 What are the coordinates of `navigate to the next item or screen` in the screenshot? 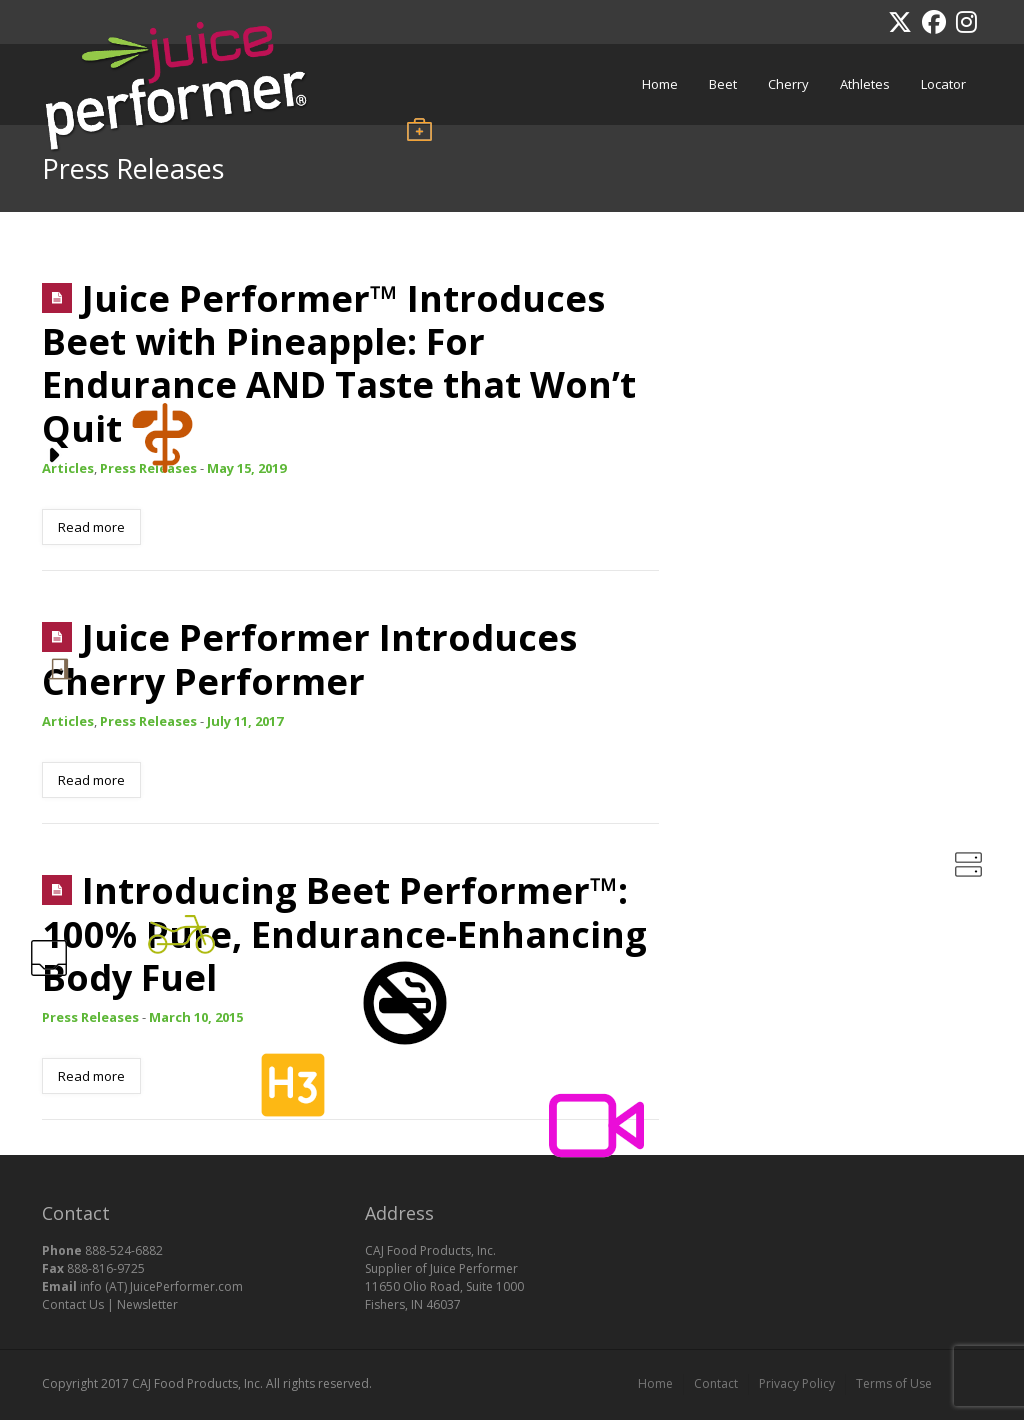 It's located at (54, 455).